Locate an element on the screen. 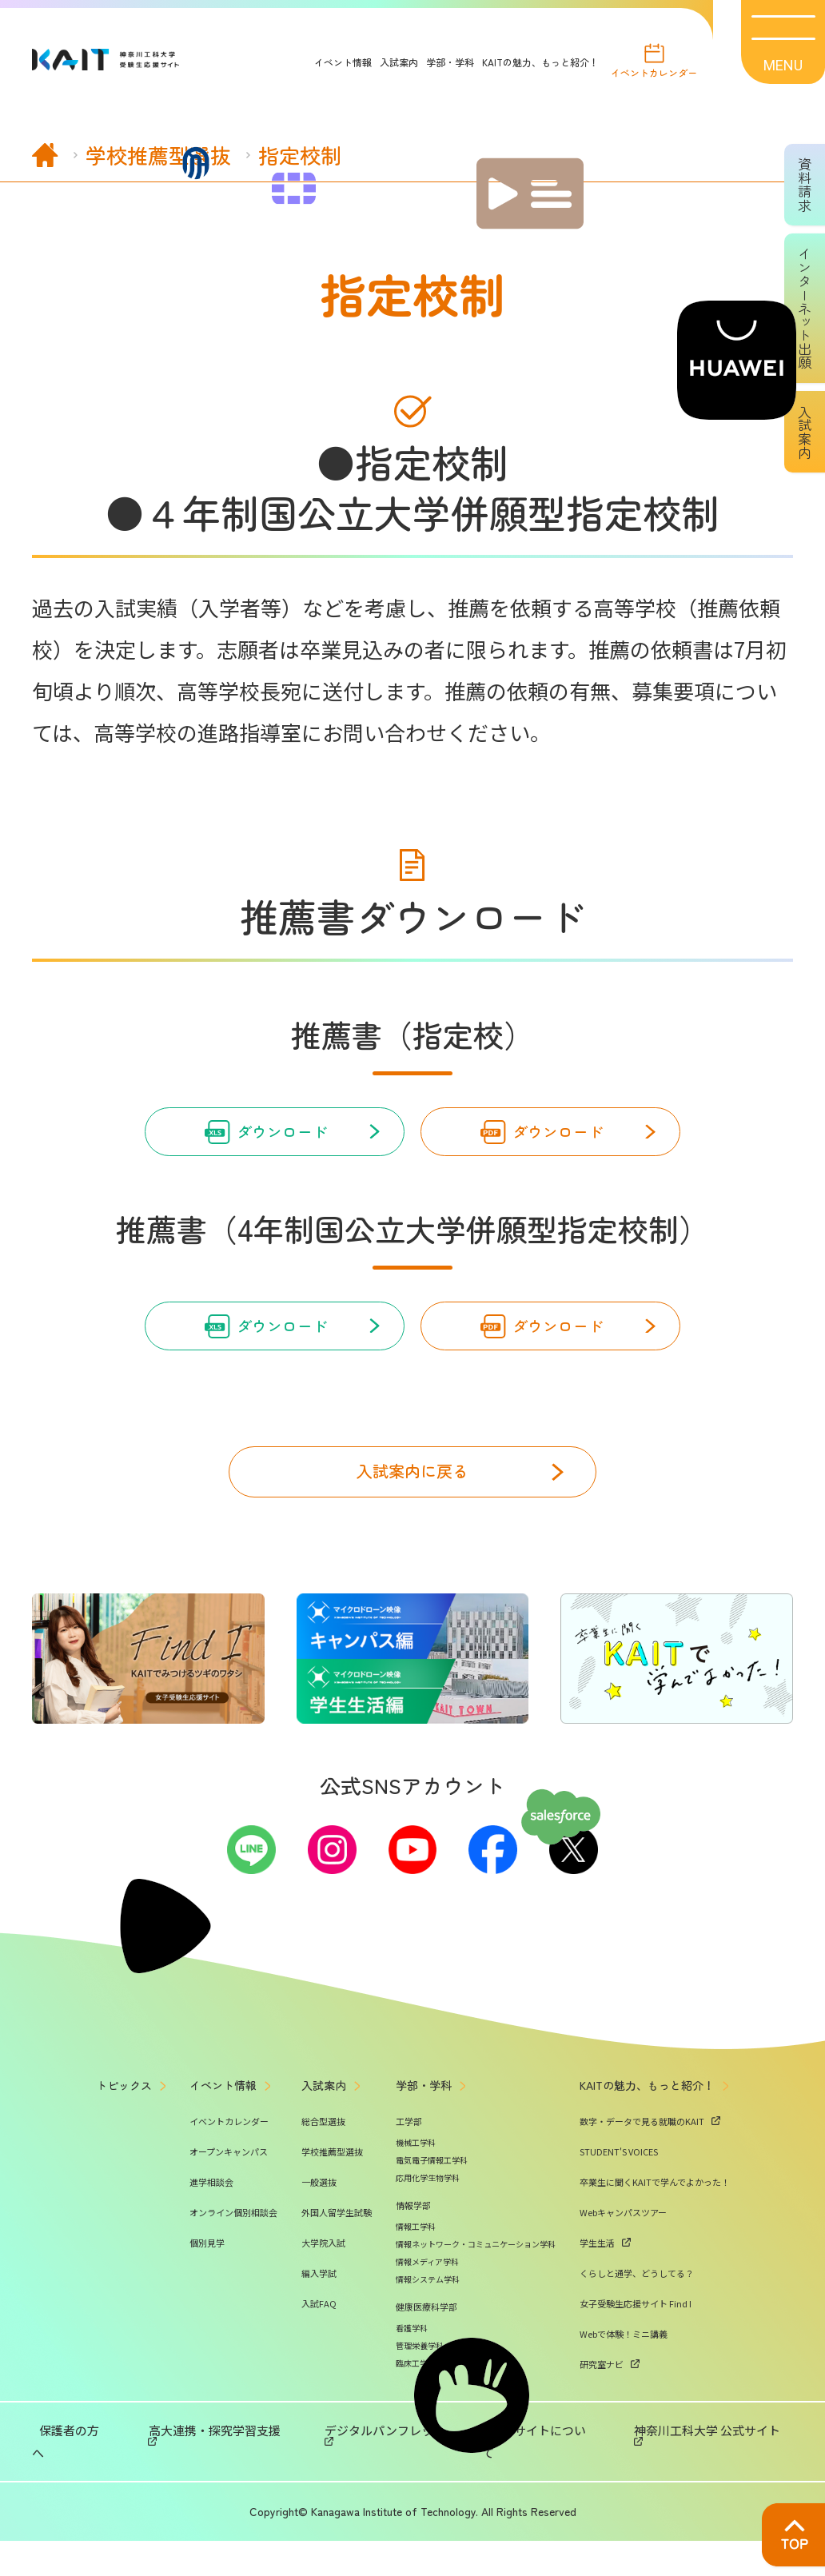 This screenshot has height=2576, width=825. authenticate with fingerprint biometrics is located at coordinates (196, 163).